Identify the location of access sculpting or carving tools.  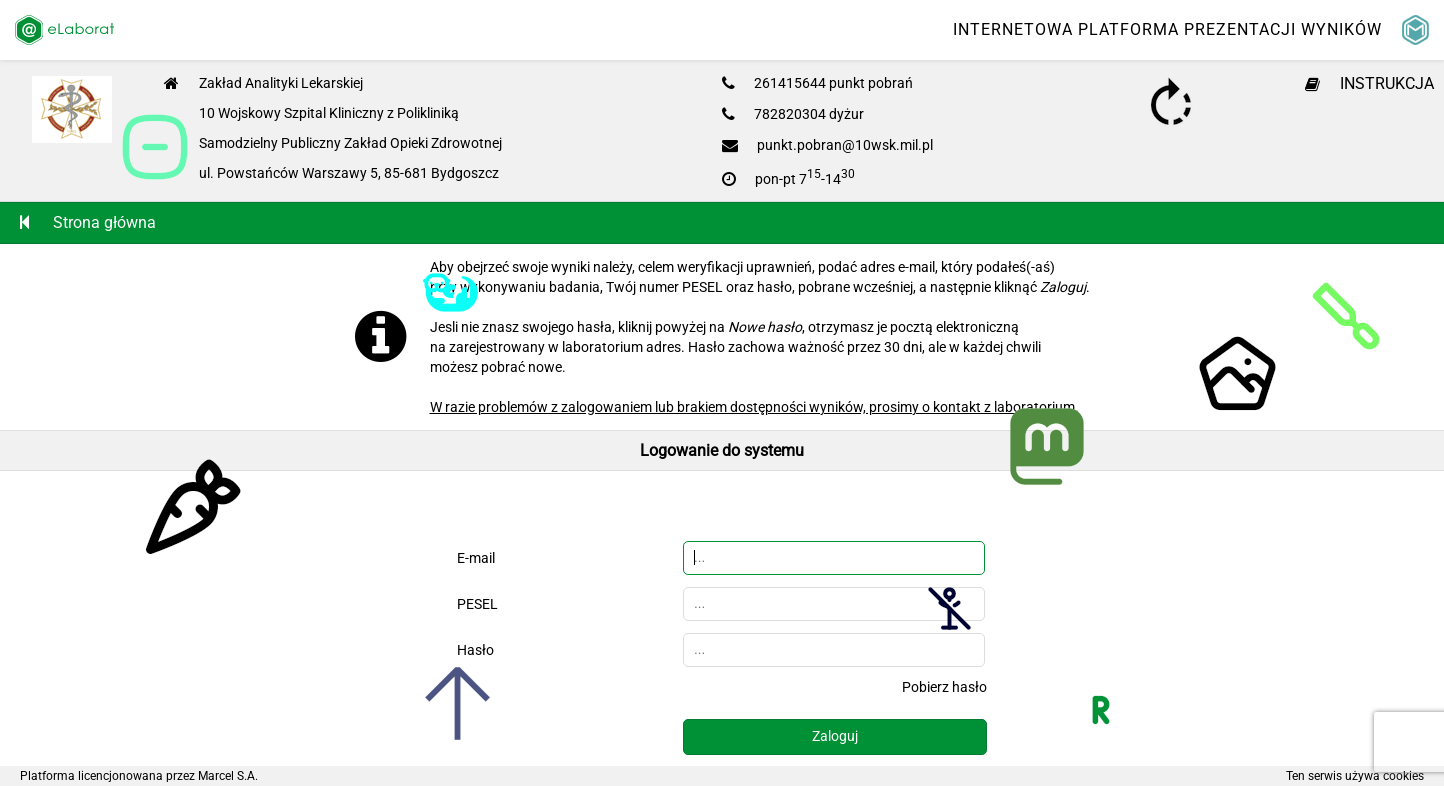
(1346, 316).